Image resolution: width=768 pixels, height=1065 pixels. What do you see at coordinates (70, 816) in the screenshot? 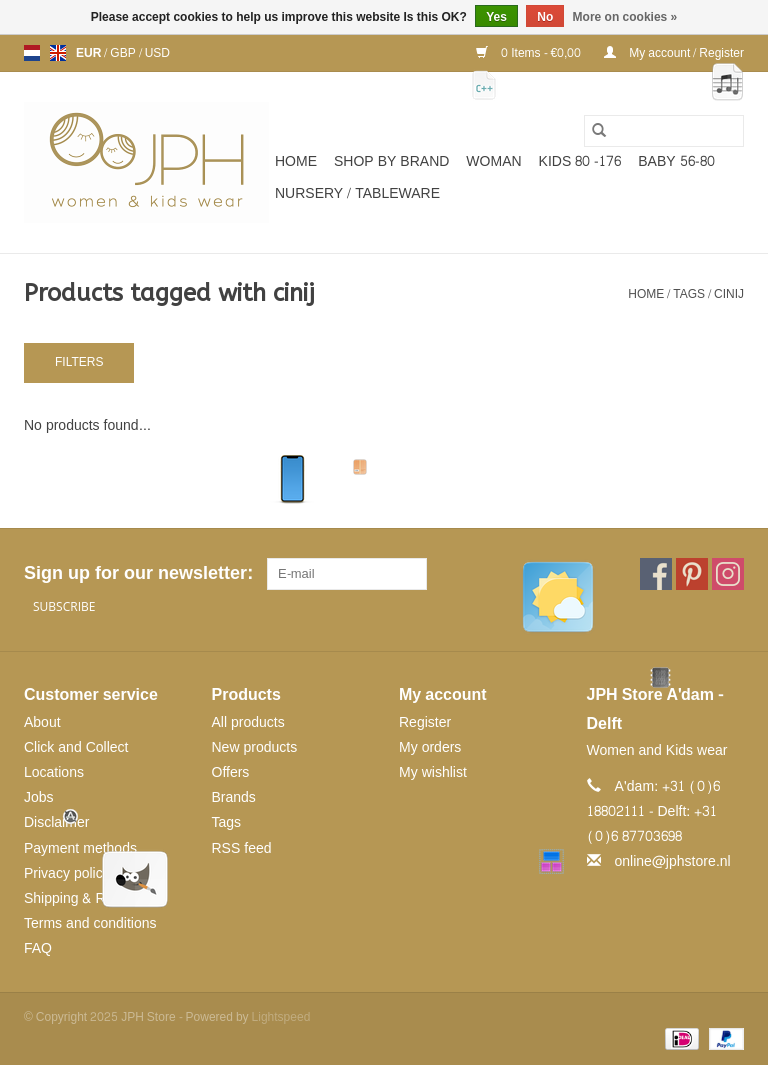
I see `open the software update manager` at bounding box center [70, 816].